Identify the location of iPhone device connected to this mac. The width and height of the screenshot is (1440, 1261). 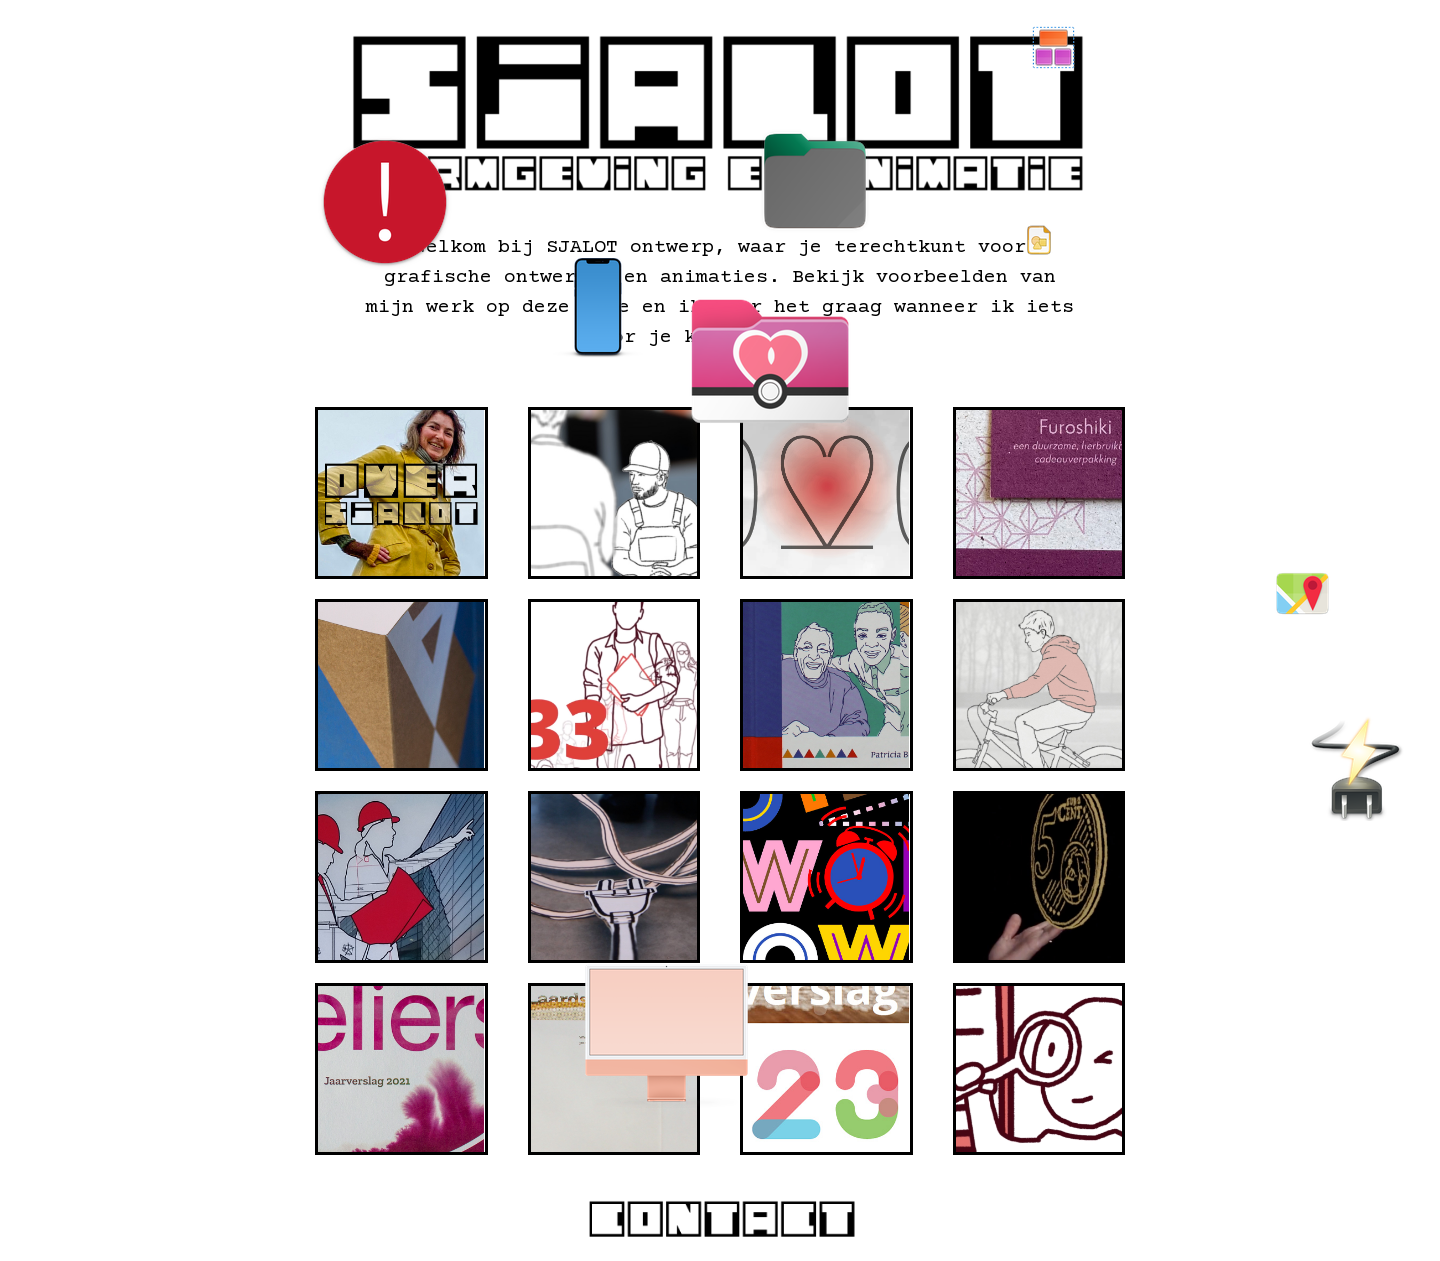
(598, 308).